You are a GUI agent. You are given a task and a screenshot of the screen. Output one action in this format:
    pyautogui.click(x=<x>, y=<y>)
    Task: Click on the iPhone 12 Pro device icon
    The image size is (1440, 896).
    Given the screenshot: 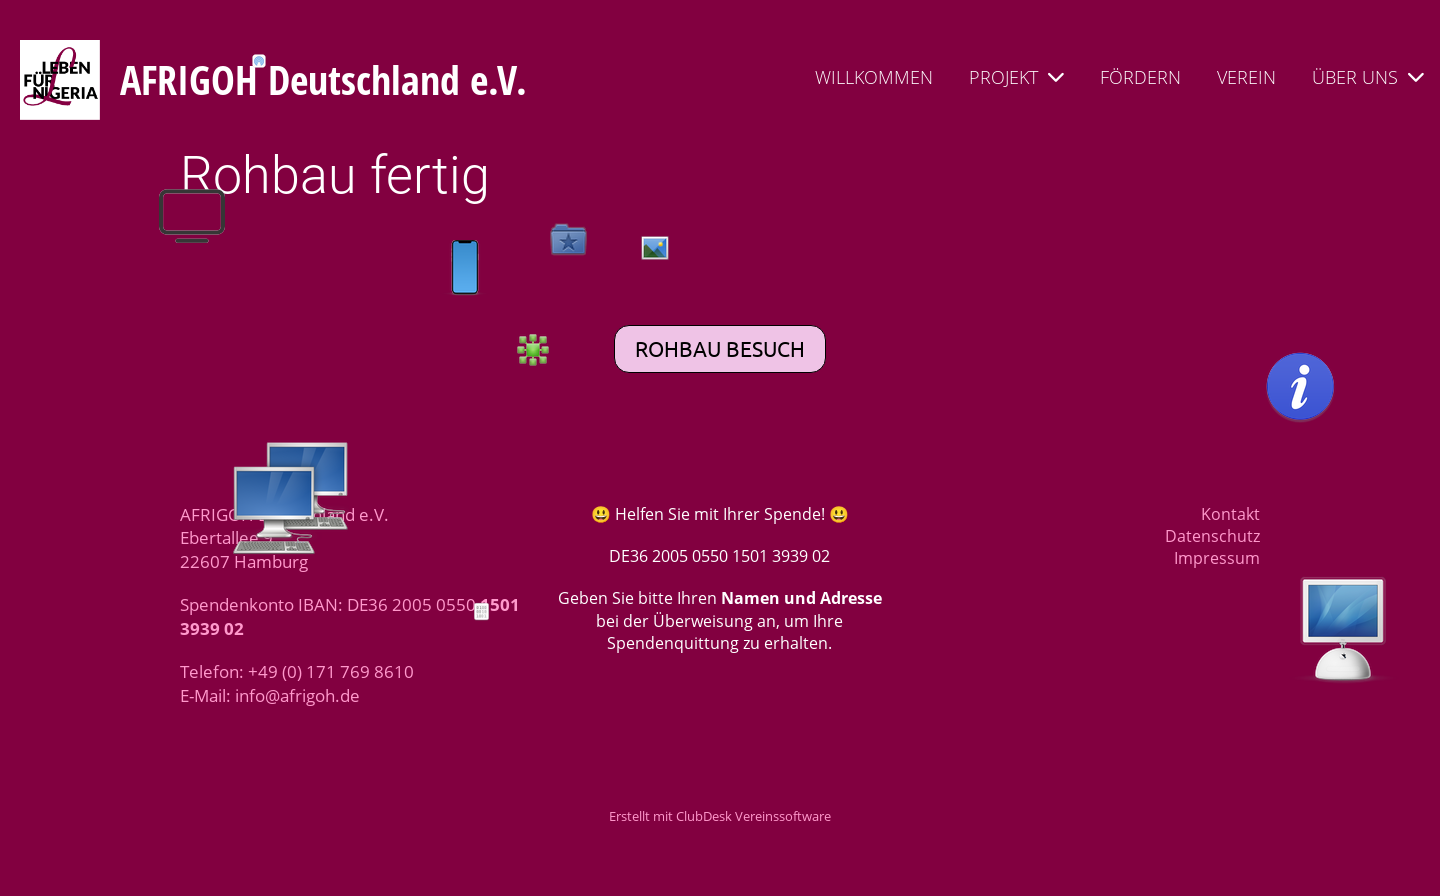 What is the action you would take?
    pyautogui.click(x=465, y=268)
    